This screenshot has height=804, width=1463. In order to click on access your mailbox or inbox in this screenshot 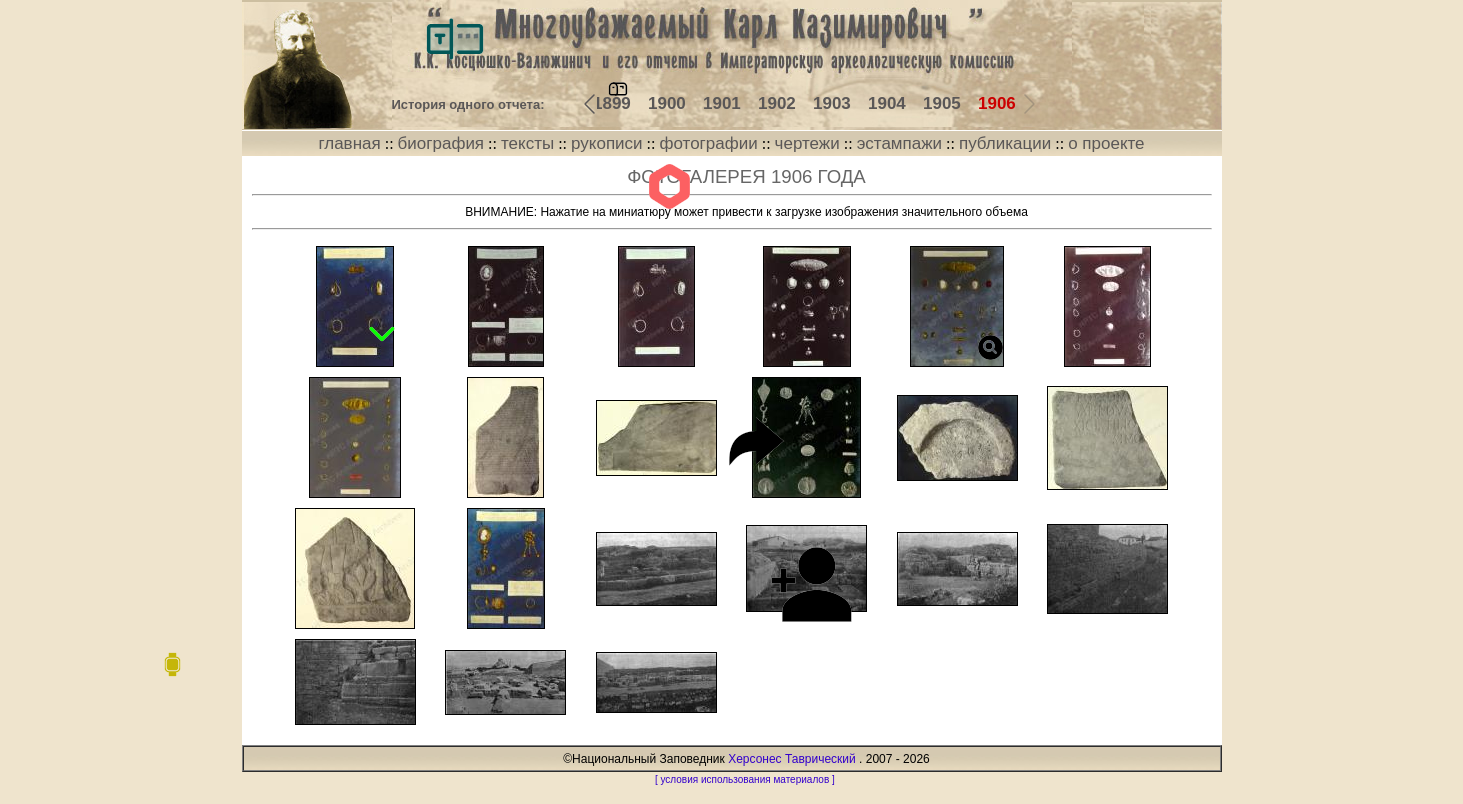, I will do `click(618, 89)`.